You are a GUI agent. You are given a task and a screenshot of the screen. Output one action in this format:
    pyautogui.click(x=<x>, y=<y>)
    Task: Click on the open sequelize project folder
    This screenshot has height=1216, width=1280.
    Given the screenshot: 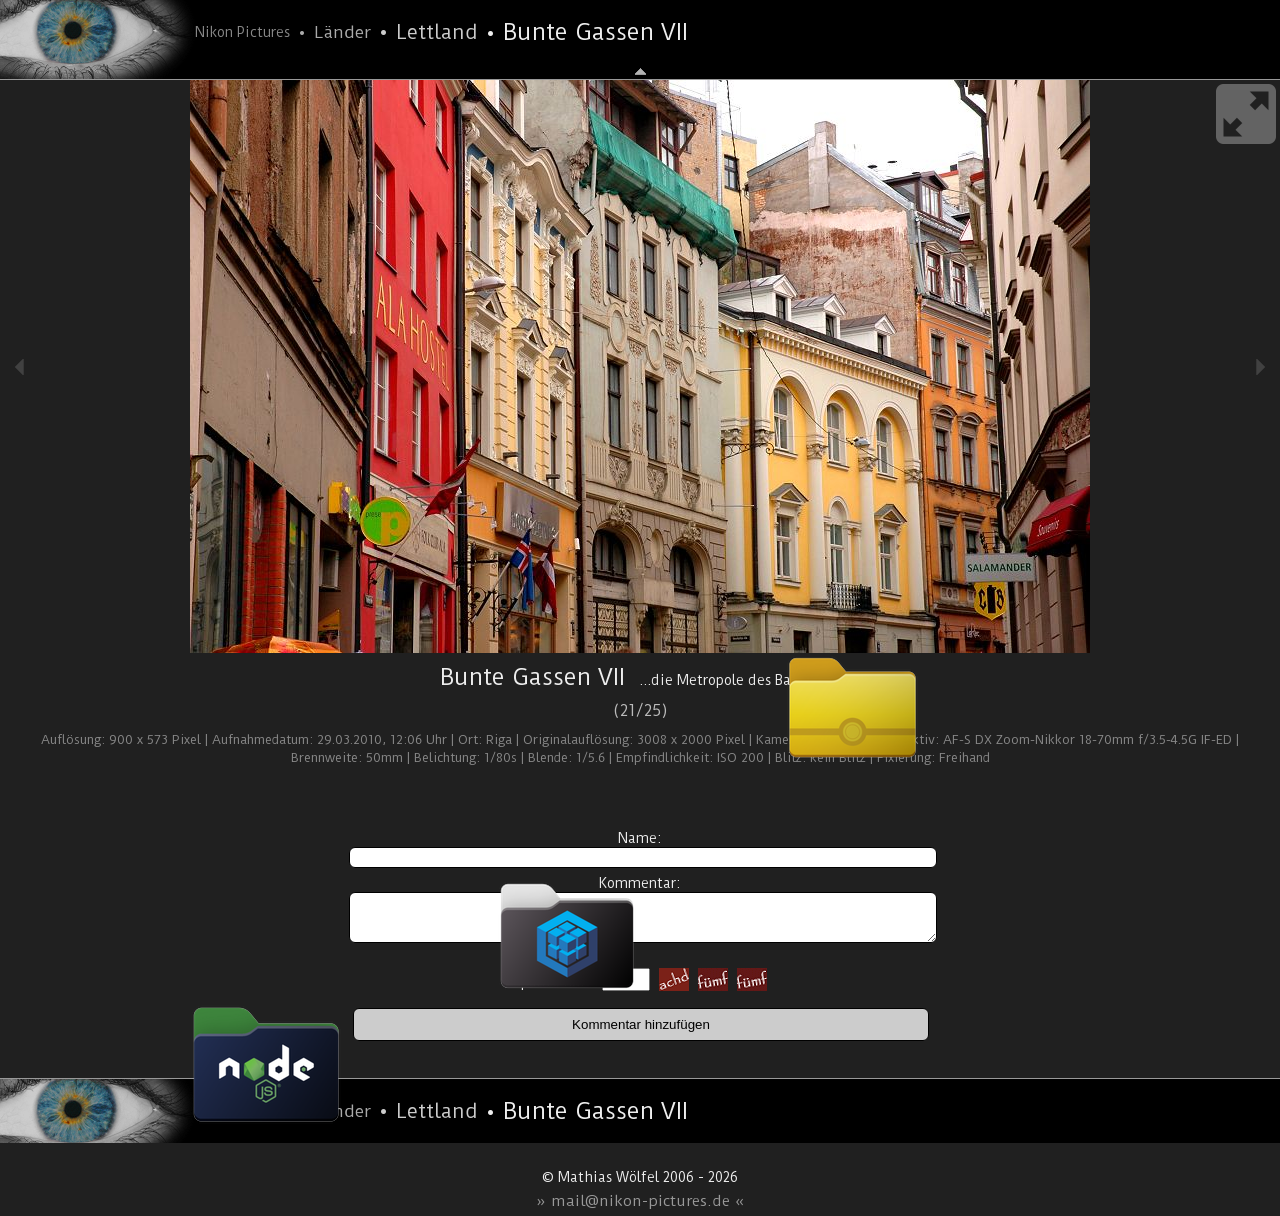 What is the action you would take?
    pyautogui.click(x=566, y=939)
    